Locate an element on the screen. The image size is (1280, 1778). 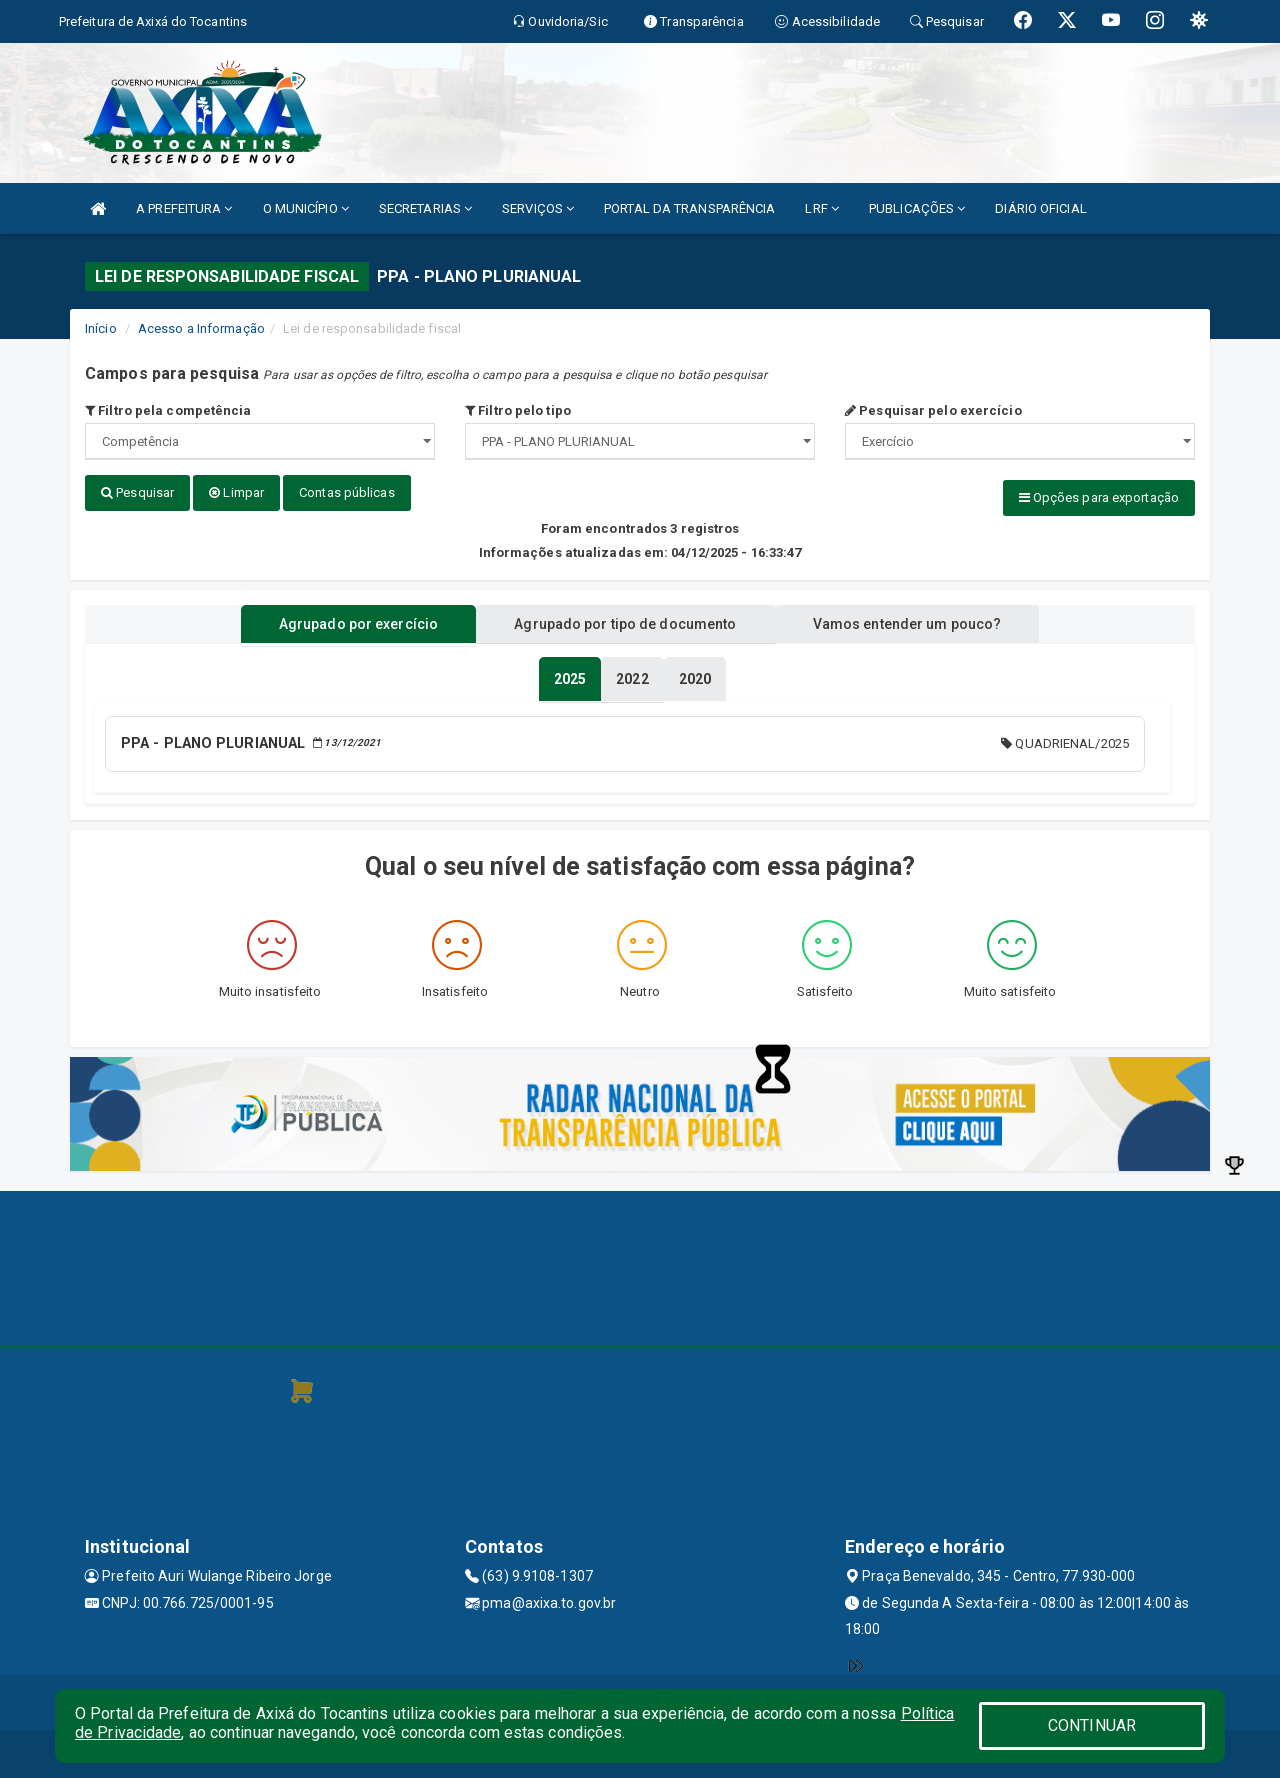
view your shopping cart is located at coordinates (302, 1391).